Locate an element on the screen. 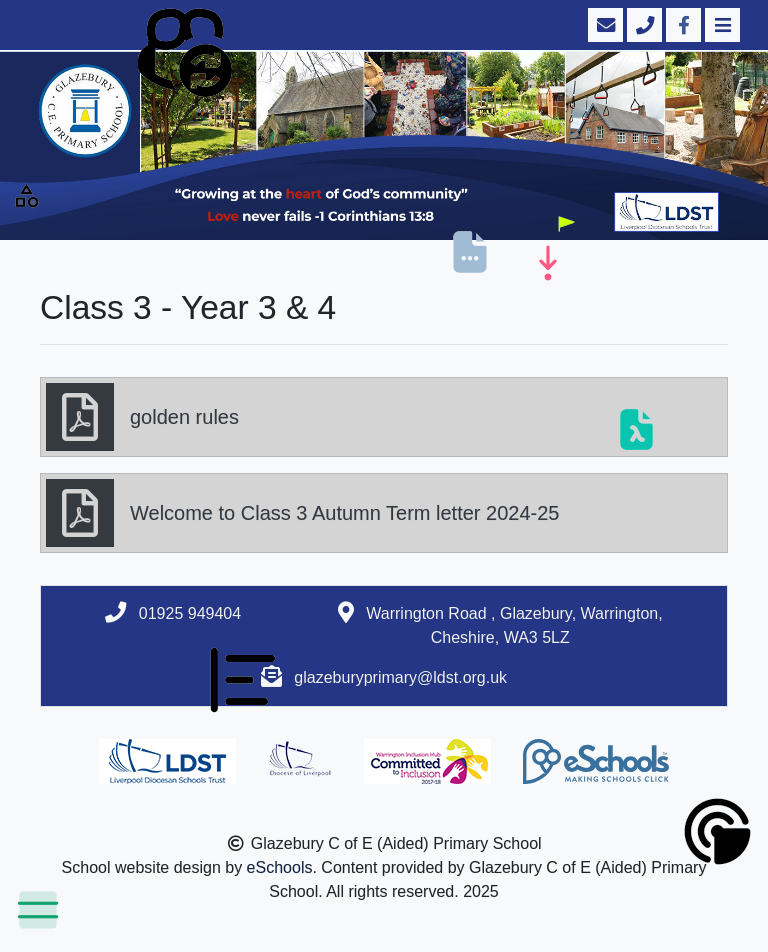 This screenshot has height=952, width=768. view file details or additional options is located at coordinates (470, 252).